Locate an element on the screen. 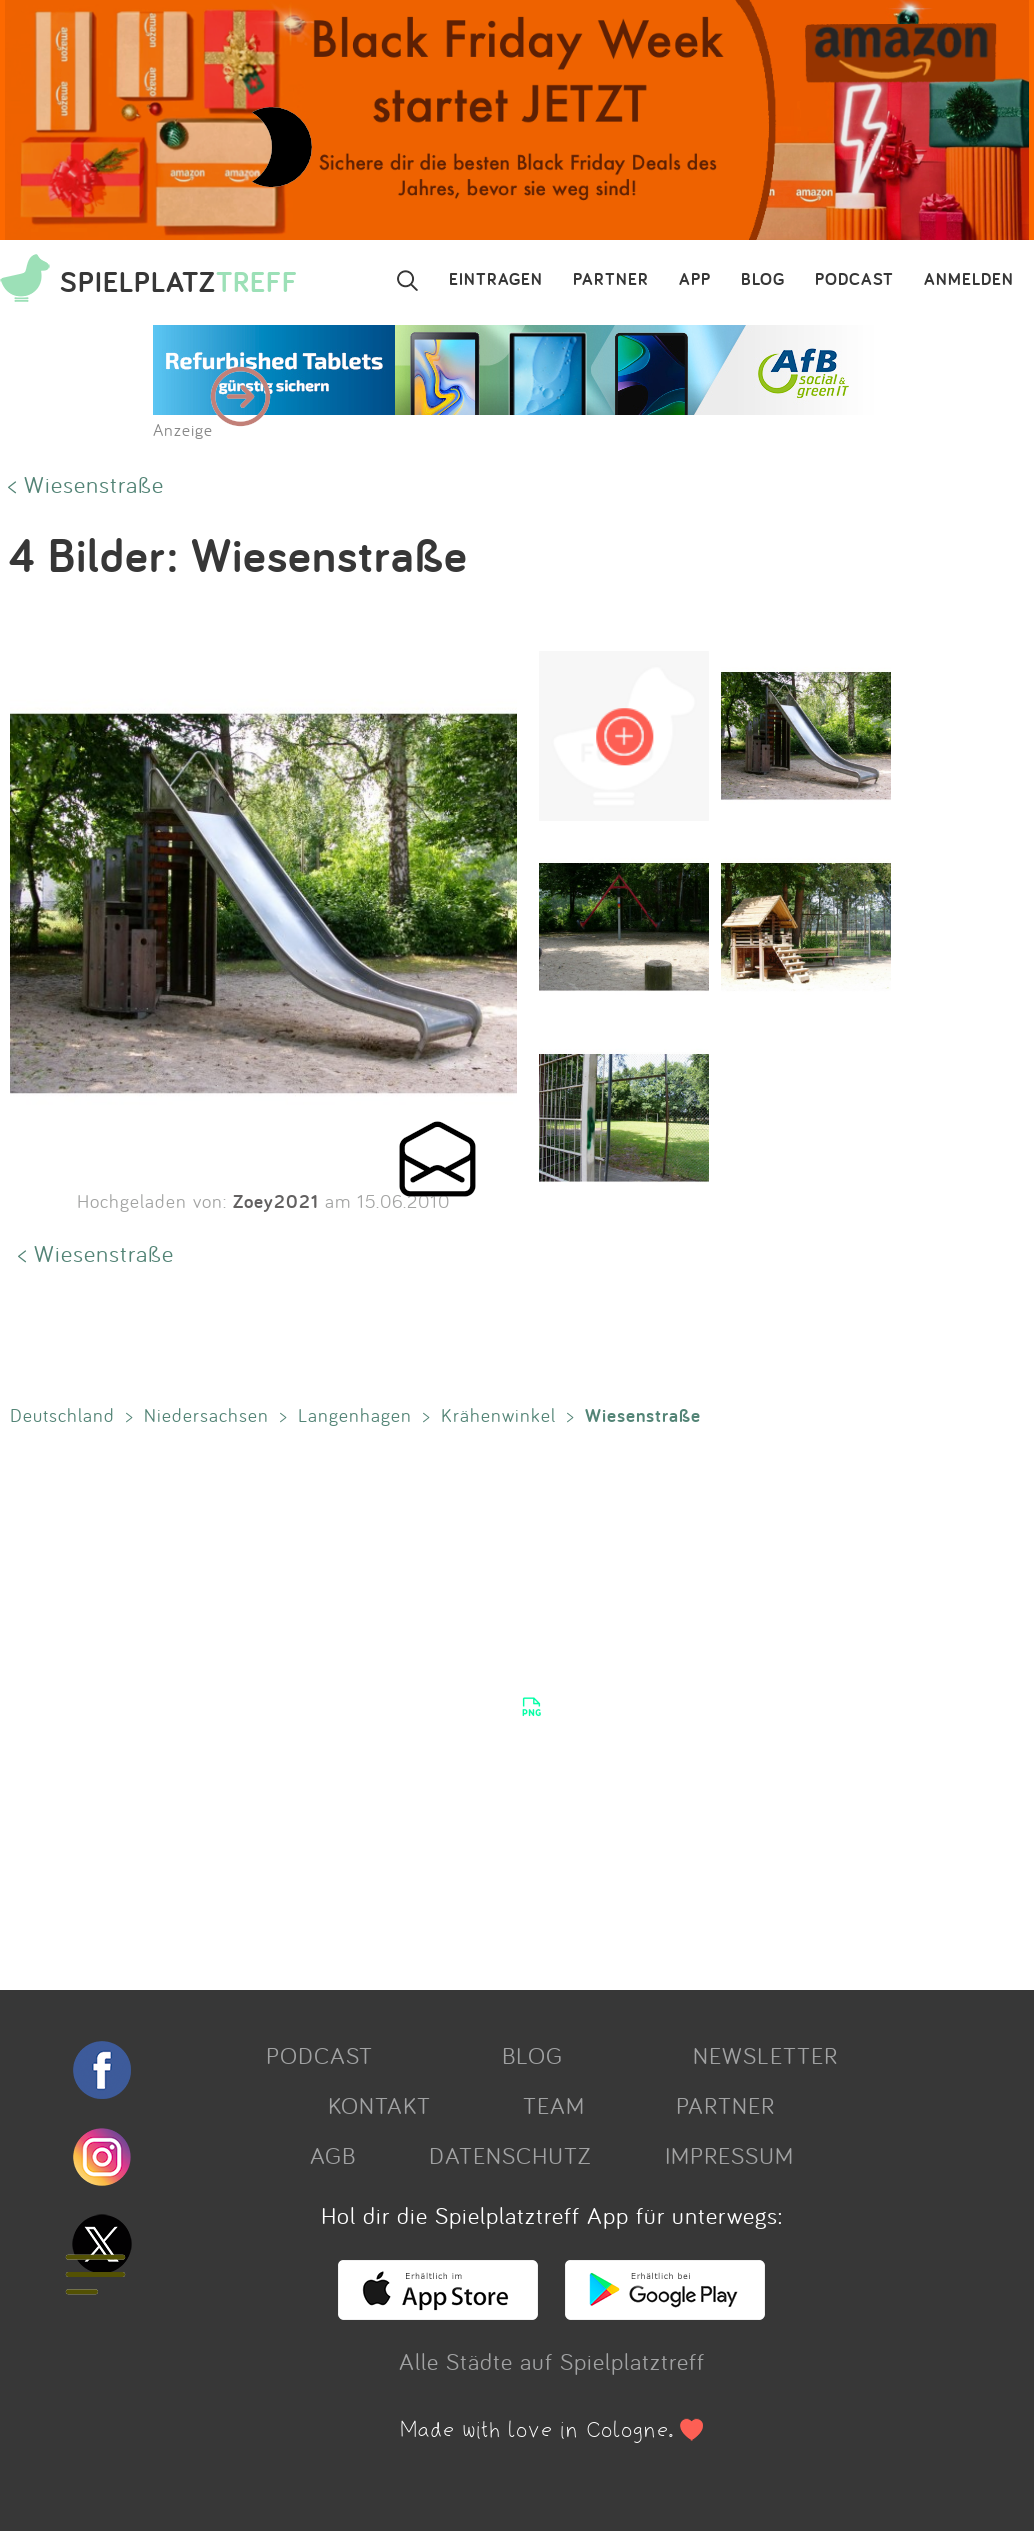  open navigation menu is located at coordinates (95, 2274).